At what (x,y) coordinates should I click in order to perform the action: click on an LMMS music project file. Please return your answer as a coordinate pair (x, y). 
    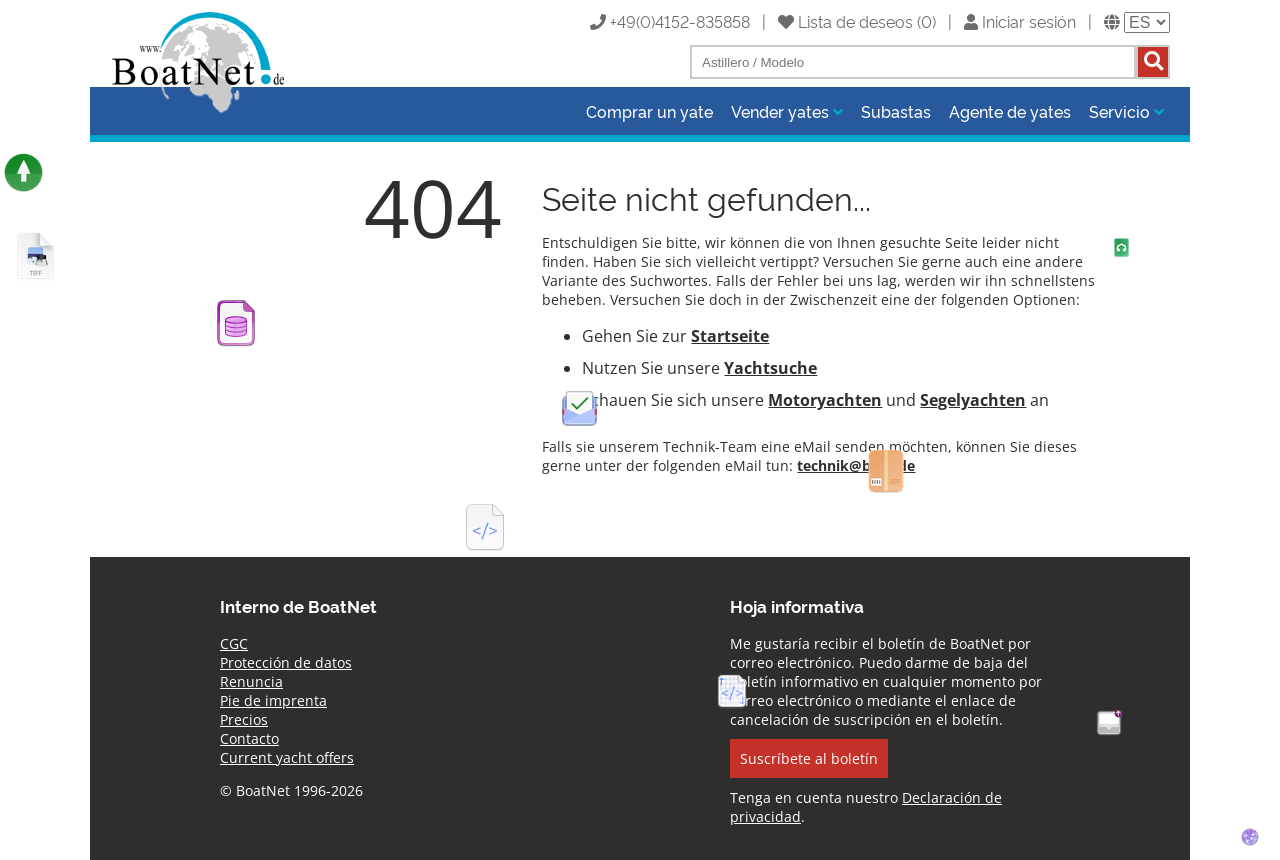
    Looking at the image, I should click on (1121, 247).